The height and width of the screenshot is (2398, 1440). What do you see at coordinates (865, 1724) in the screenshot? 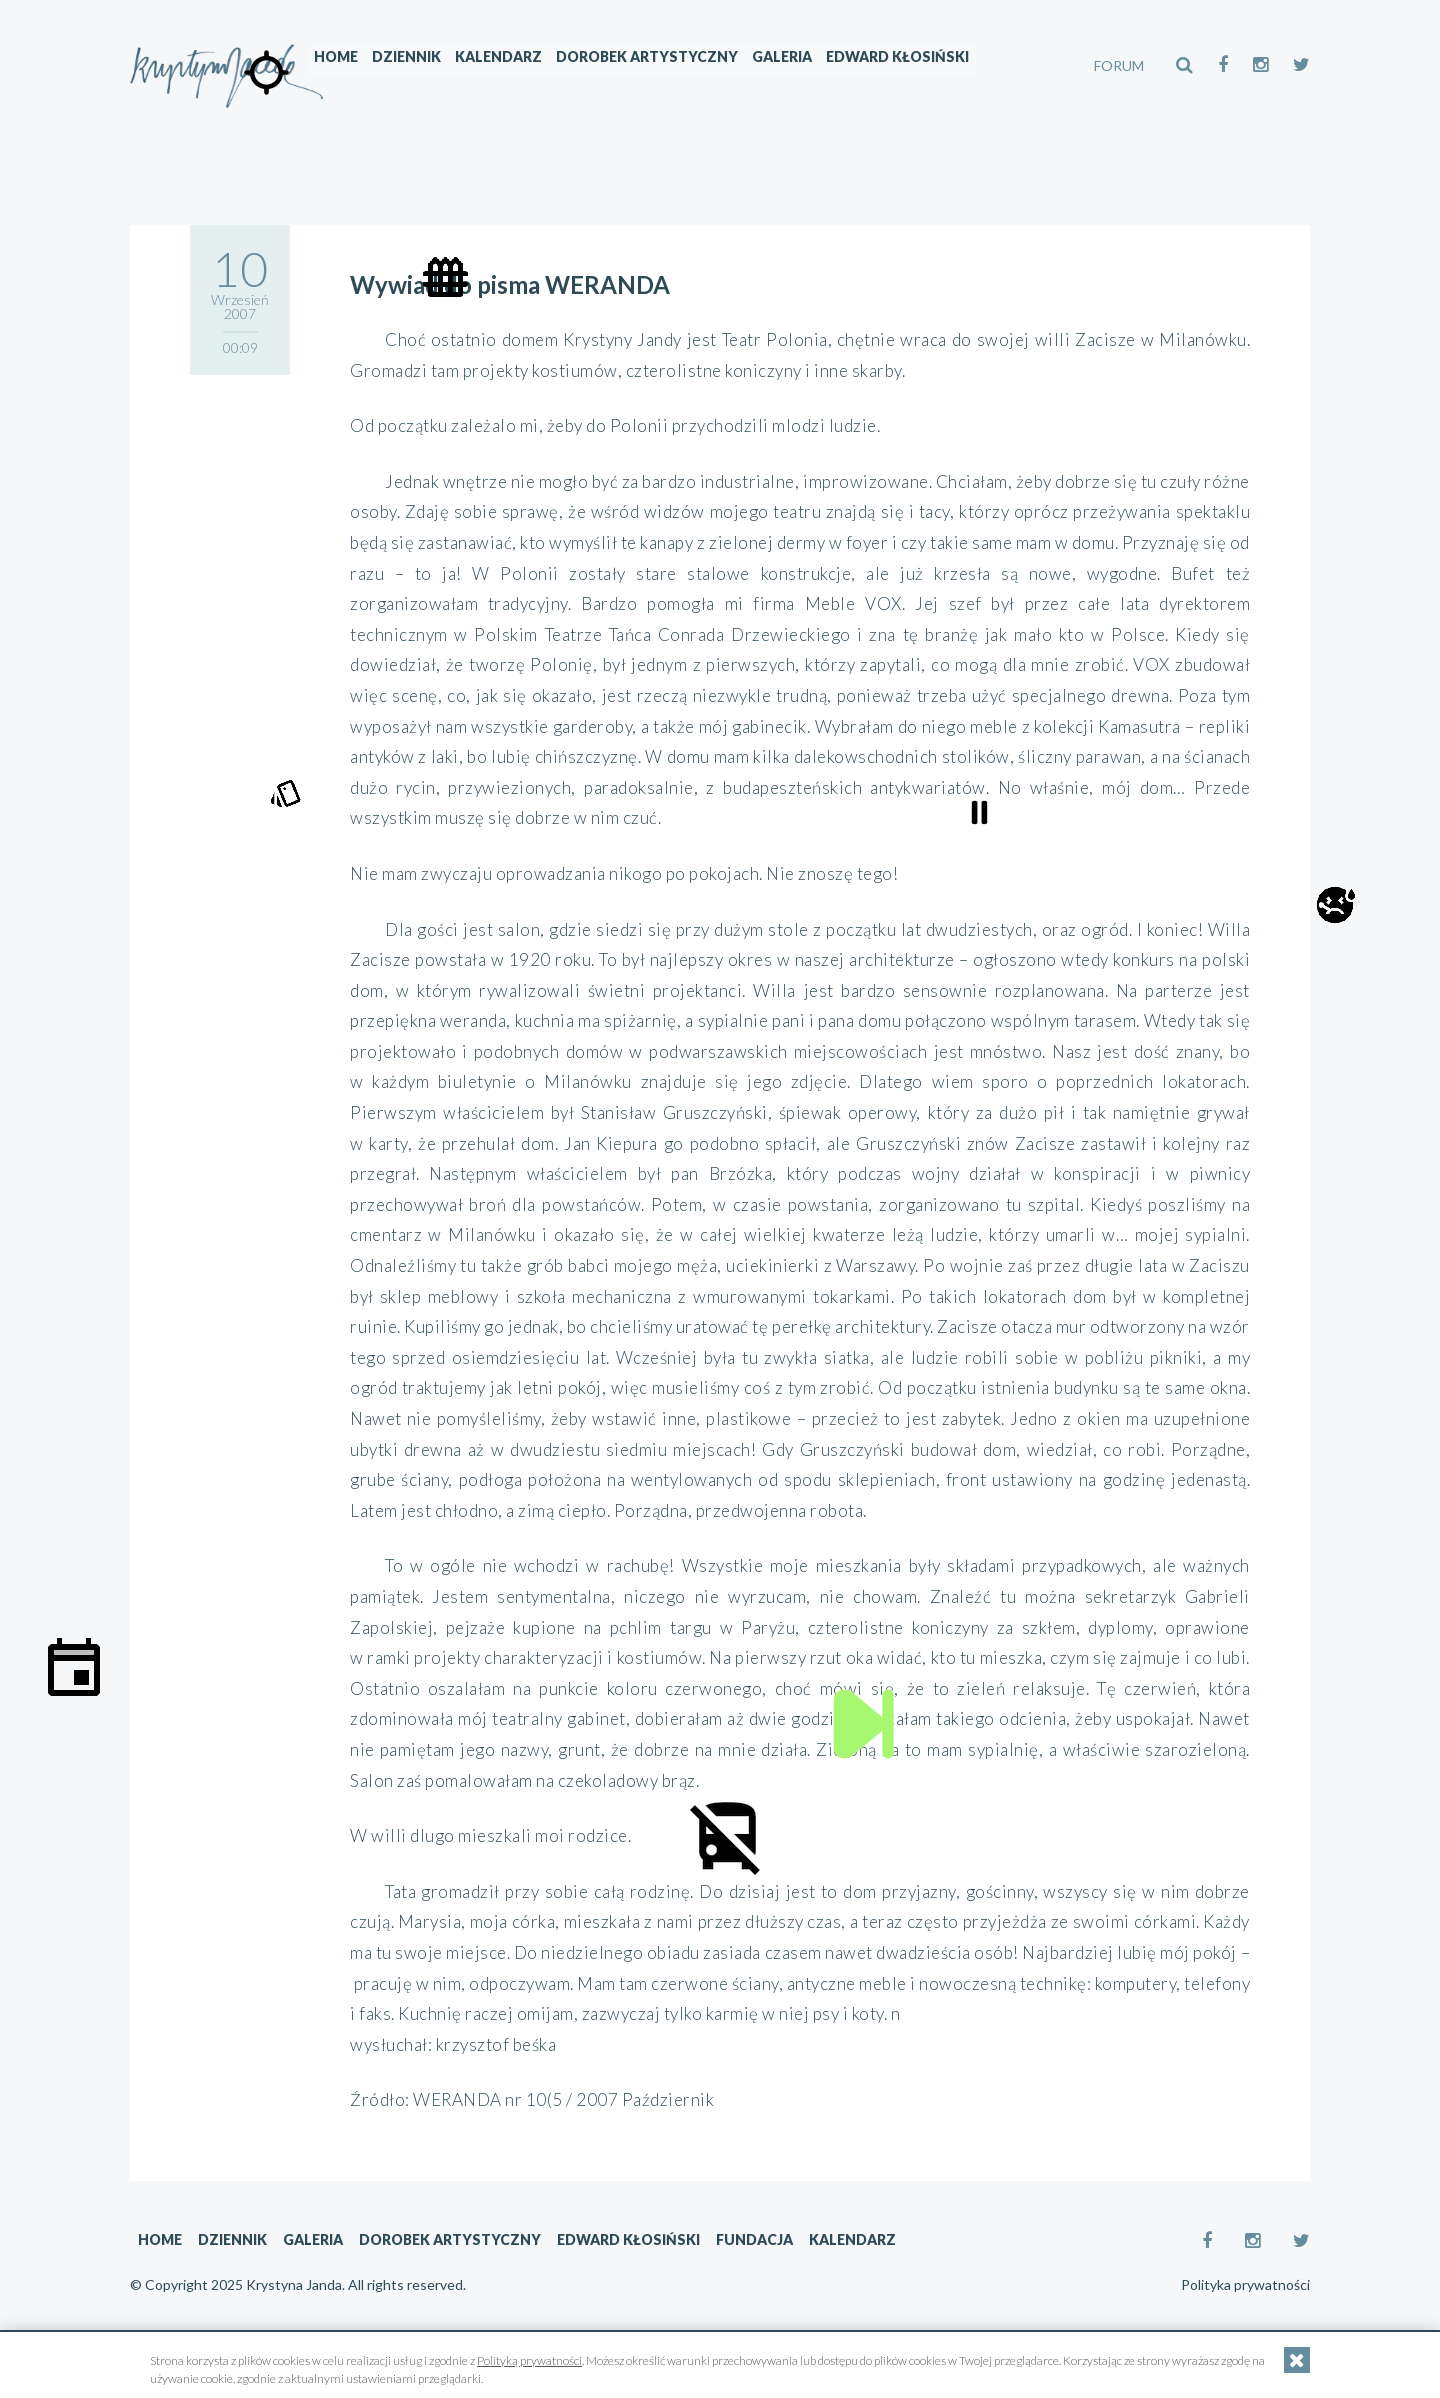
I see `skip to the next track` at bounding box center [865, 1724].